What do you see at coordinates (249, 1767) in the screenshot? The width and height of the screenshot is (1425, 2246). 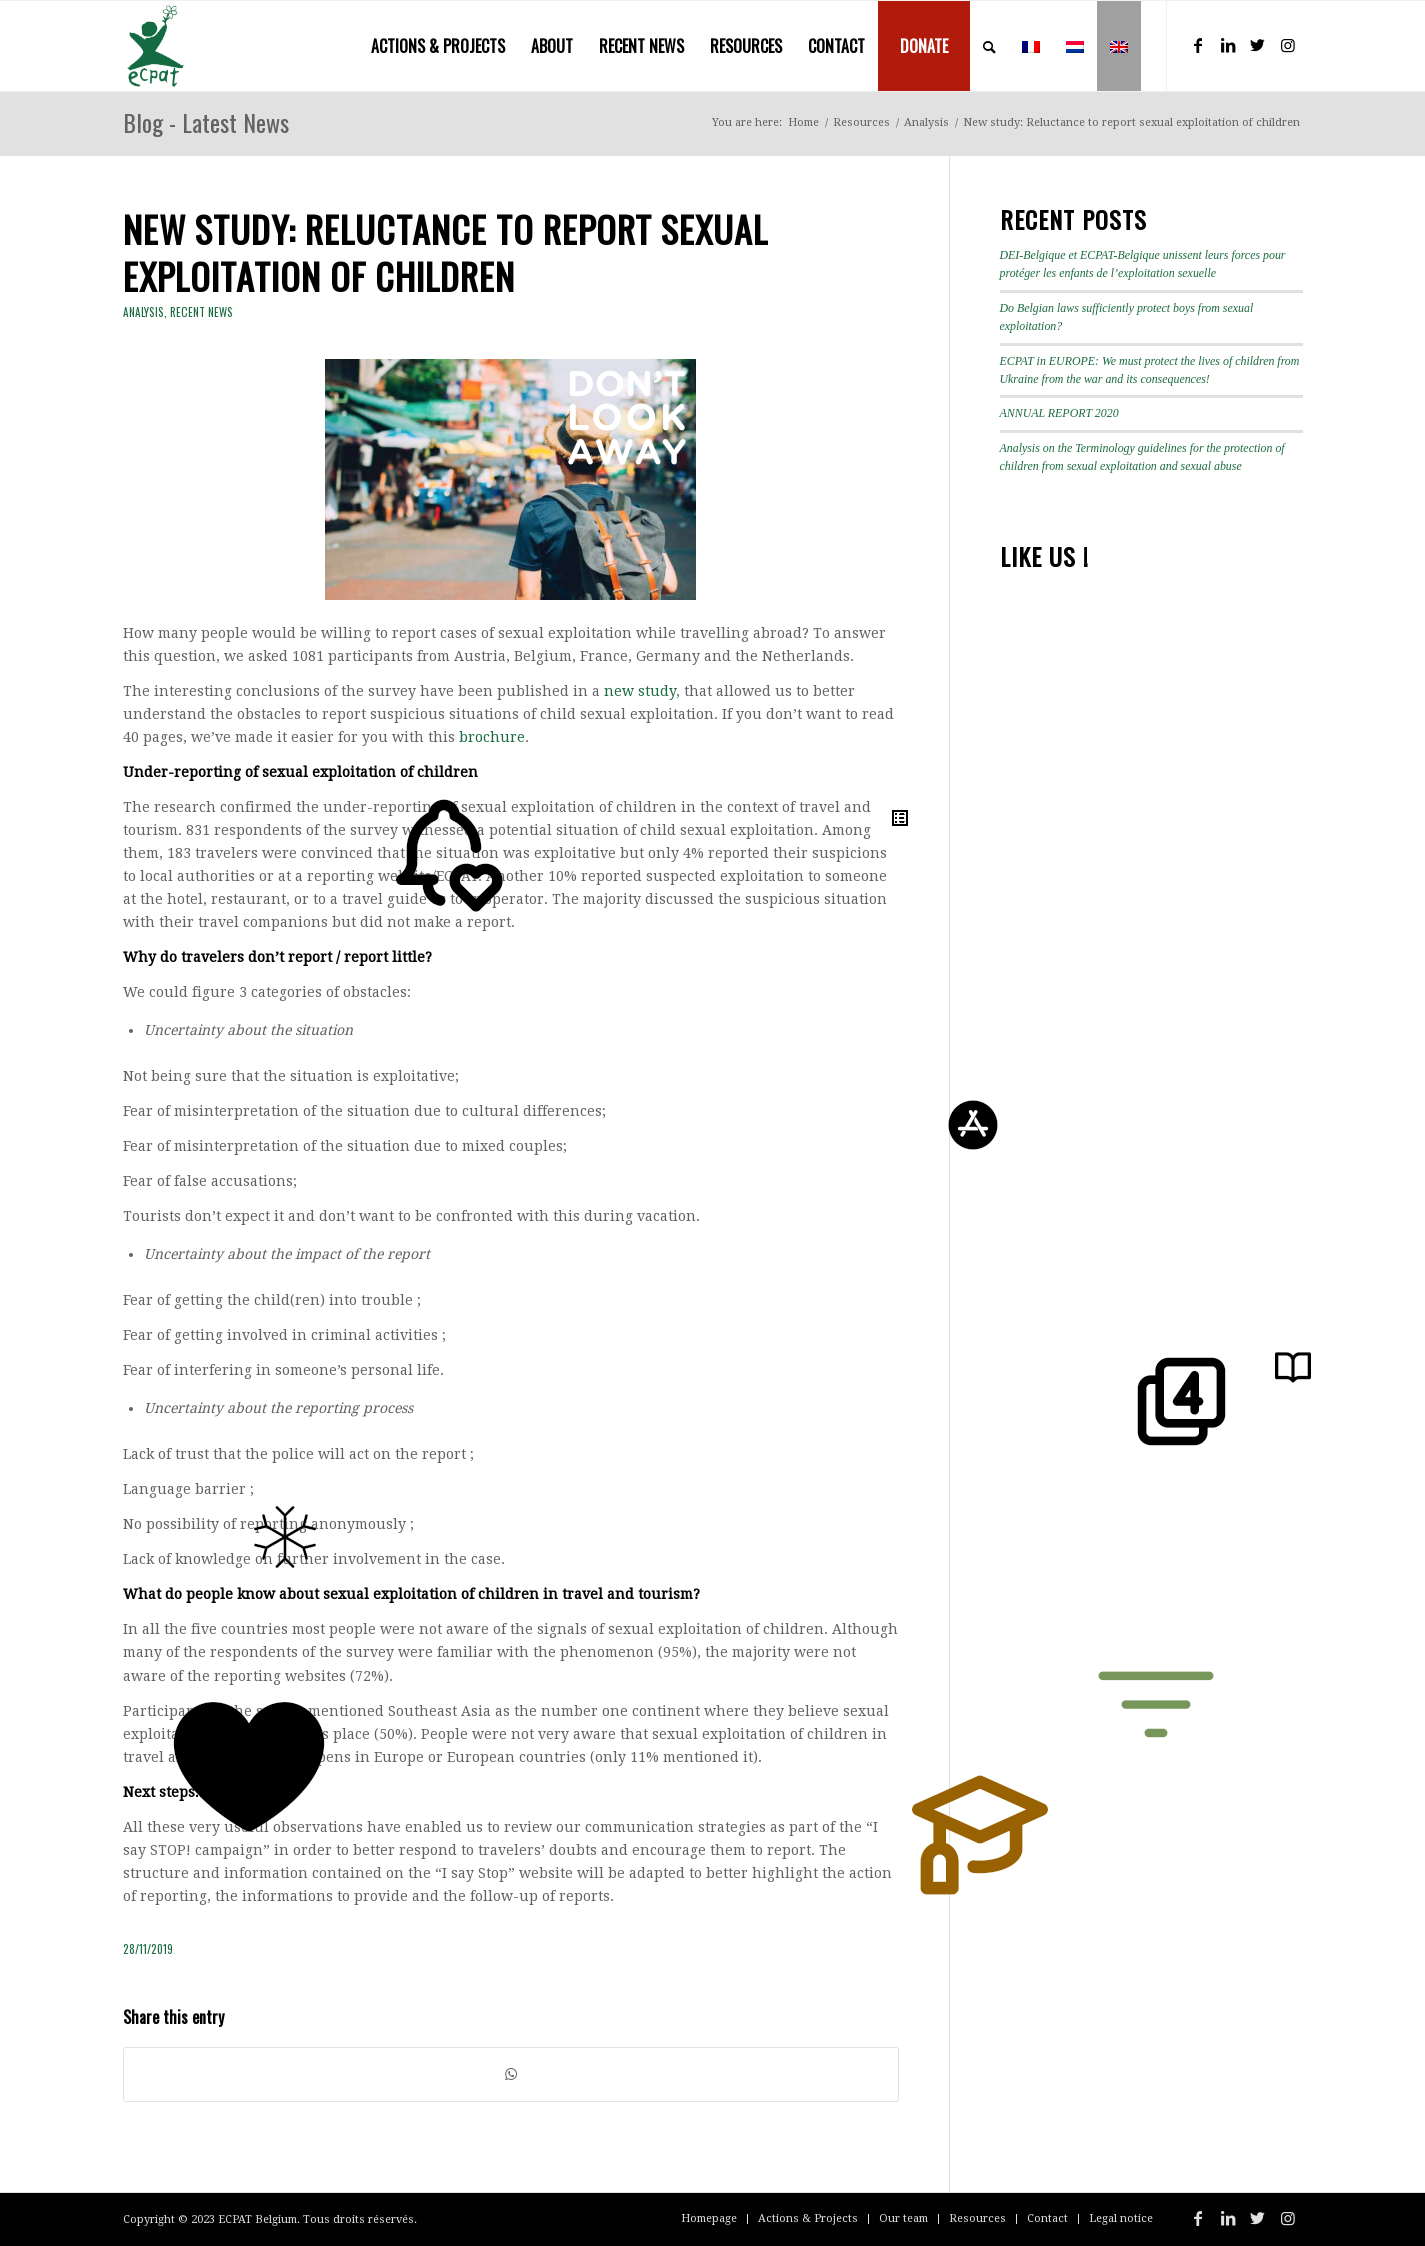 I see `indicates an item has been liked or favorited` at bounding box center [249, 1767].